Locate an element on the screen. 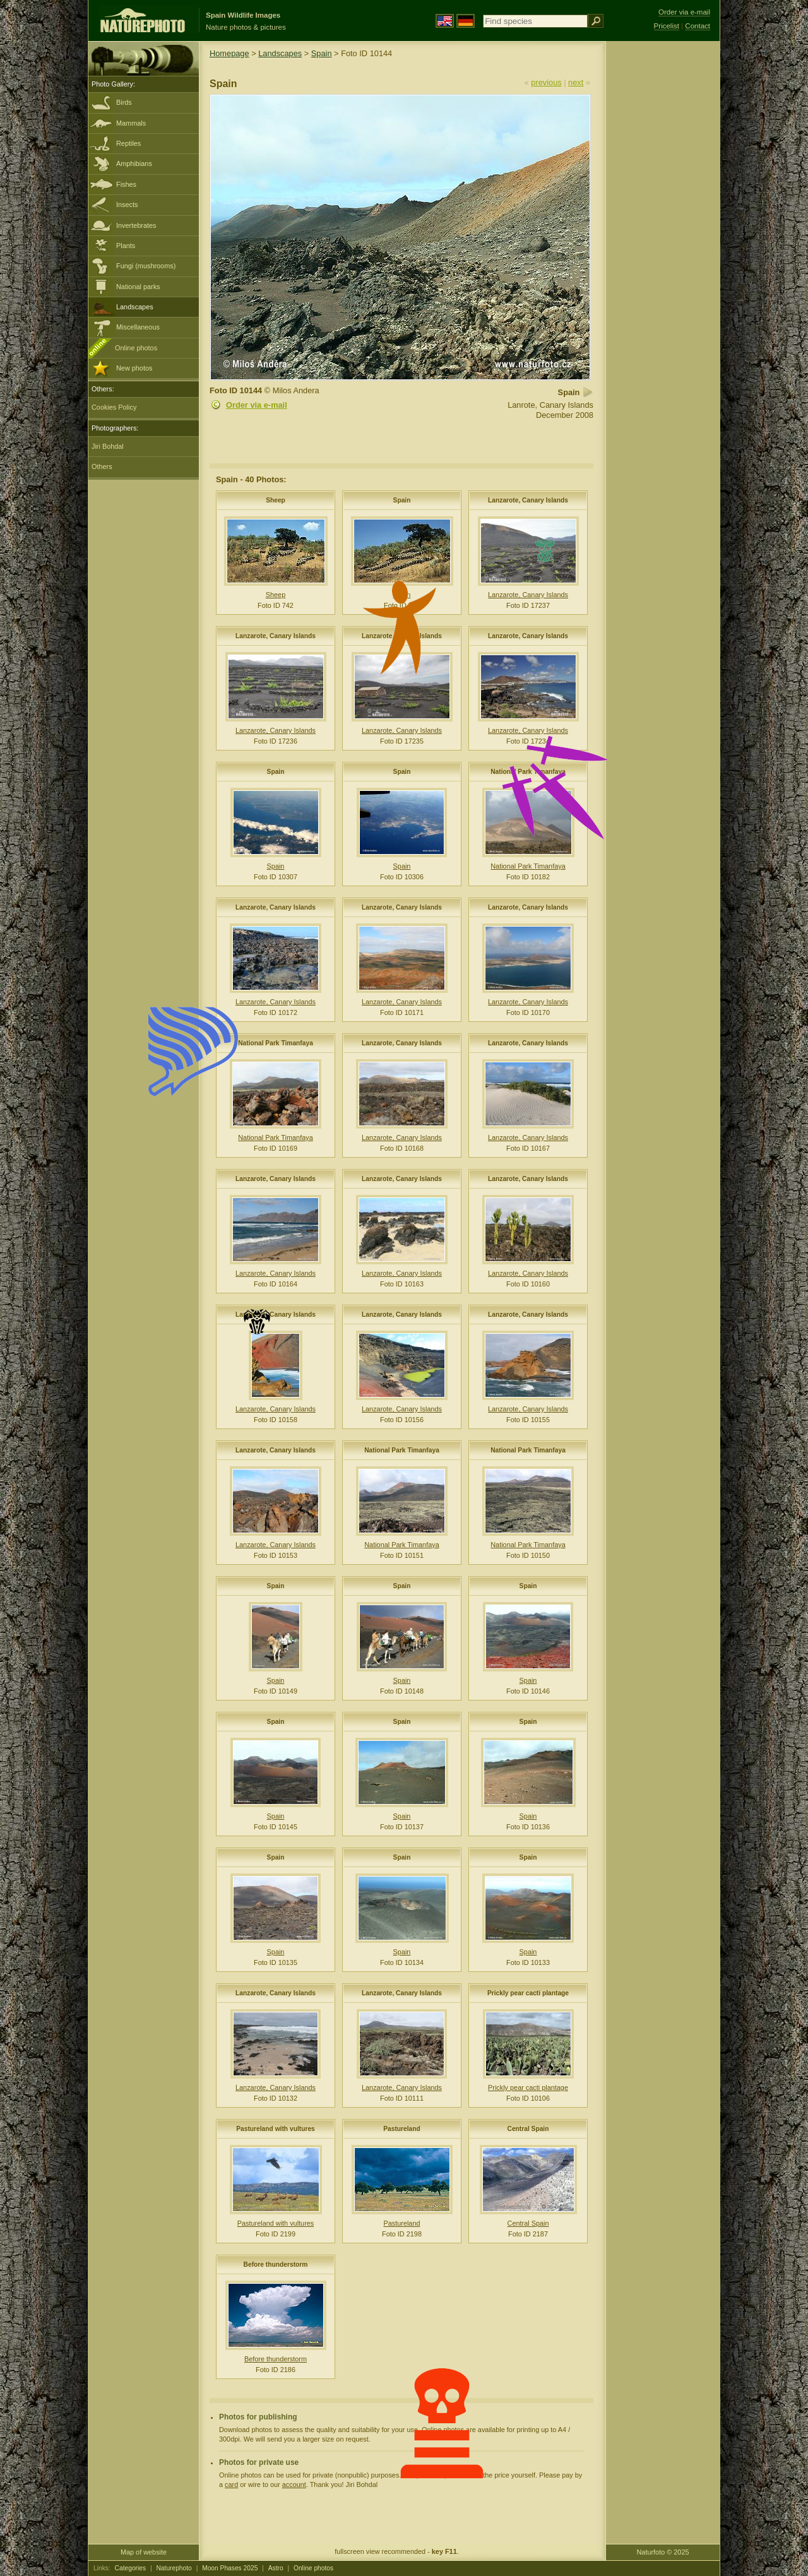 This screenshot has width=808, height=2576. select gargoyle character or unit is located at coordinates (257, 1322).